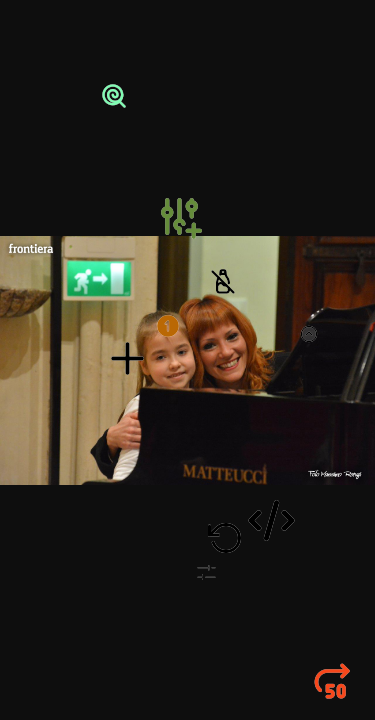 This screenshot has height=720, width=375. What do you see at coordinates (309, 334) in the screenshot?
I see `scroll up or return to top of page` at bounding box center [309, 334].